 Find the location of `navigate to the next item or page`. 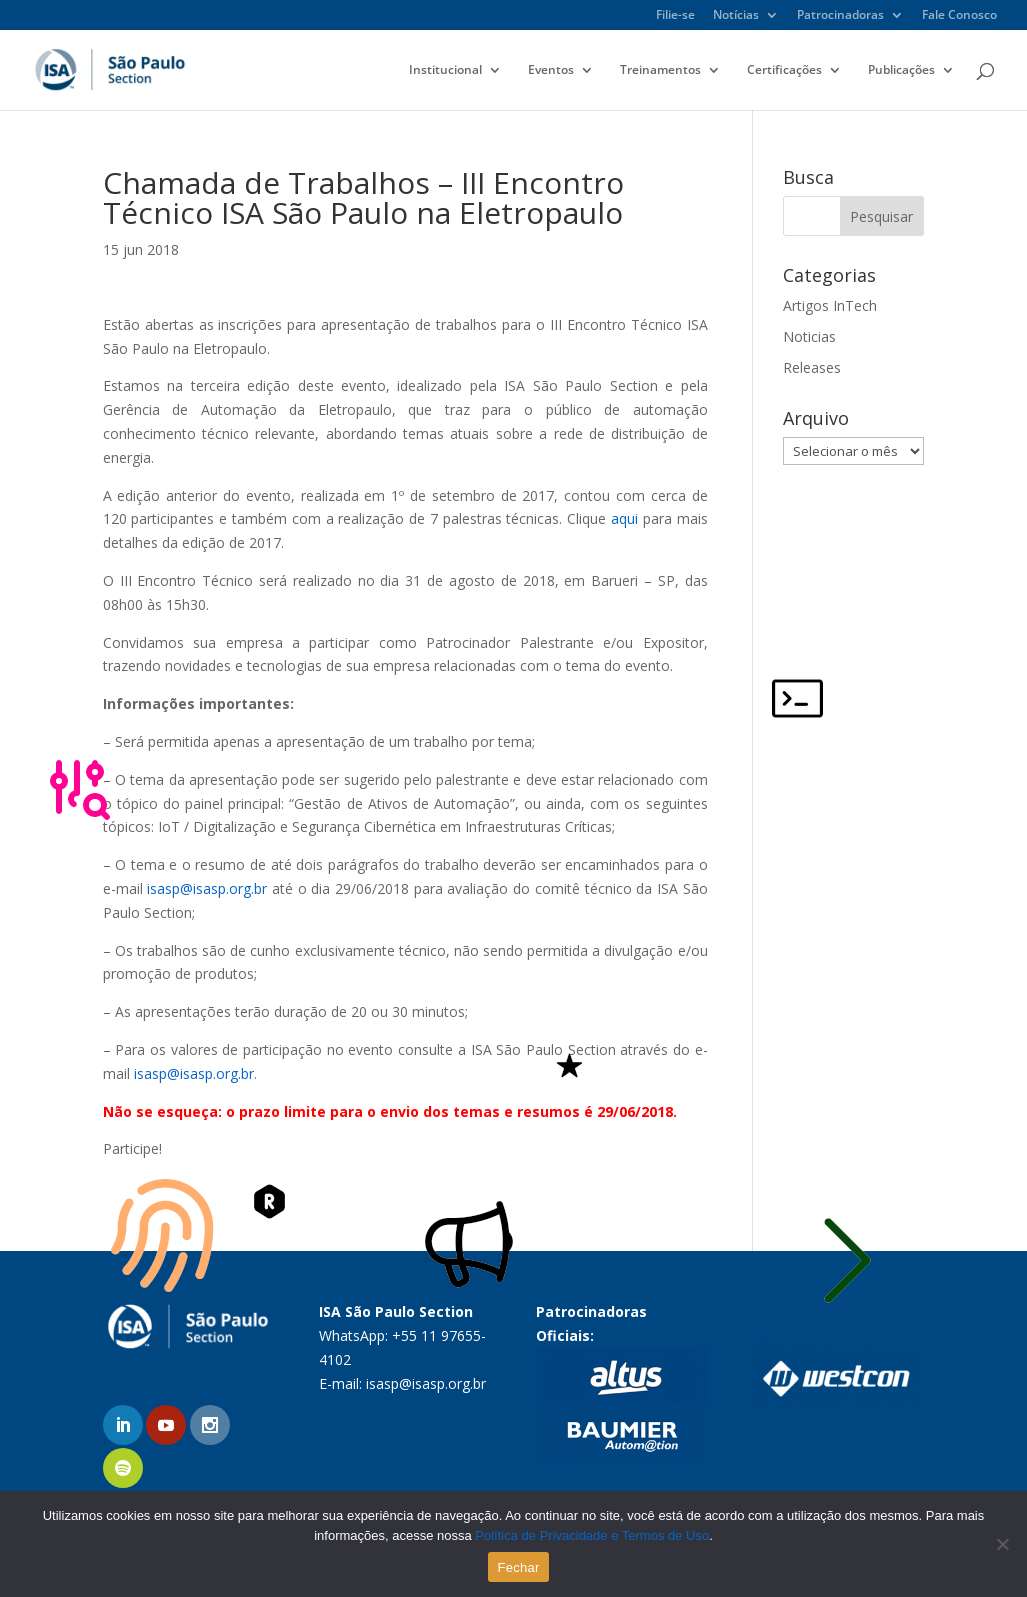

navigate to the next item or page is located at coordinates (847, 1260).